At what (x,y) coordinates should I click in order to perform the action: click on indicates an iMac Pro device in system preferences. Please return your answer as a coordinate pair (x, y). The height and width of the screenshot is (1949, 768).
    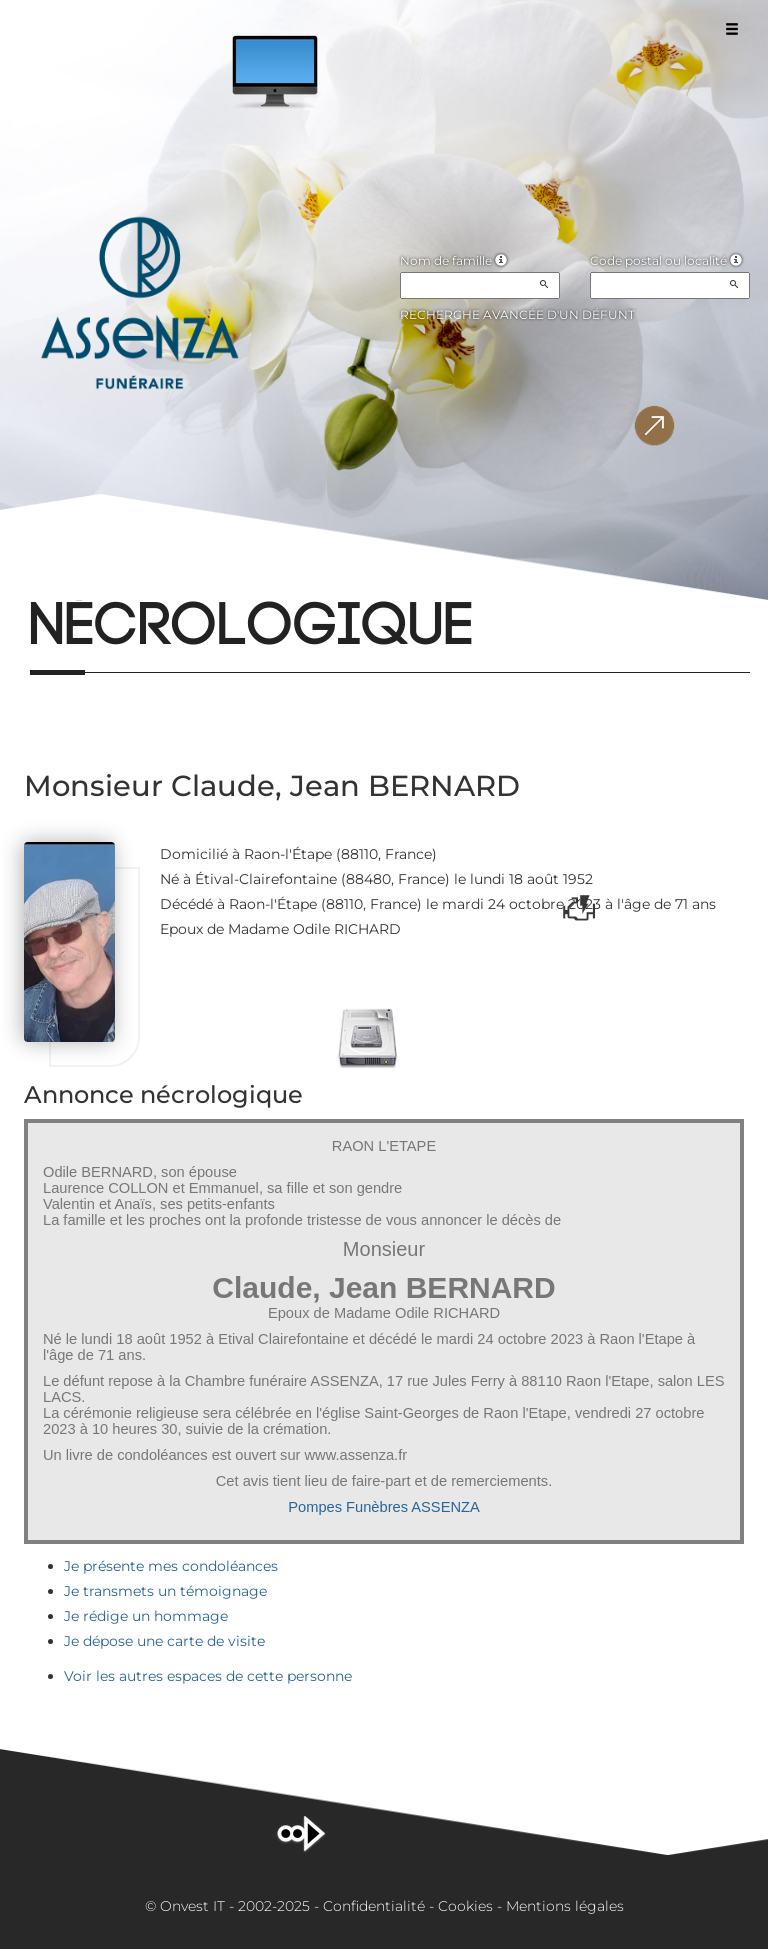
    Looking at the image, I should click on (275, 67).